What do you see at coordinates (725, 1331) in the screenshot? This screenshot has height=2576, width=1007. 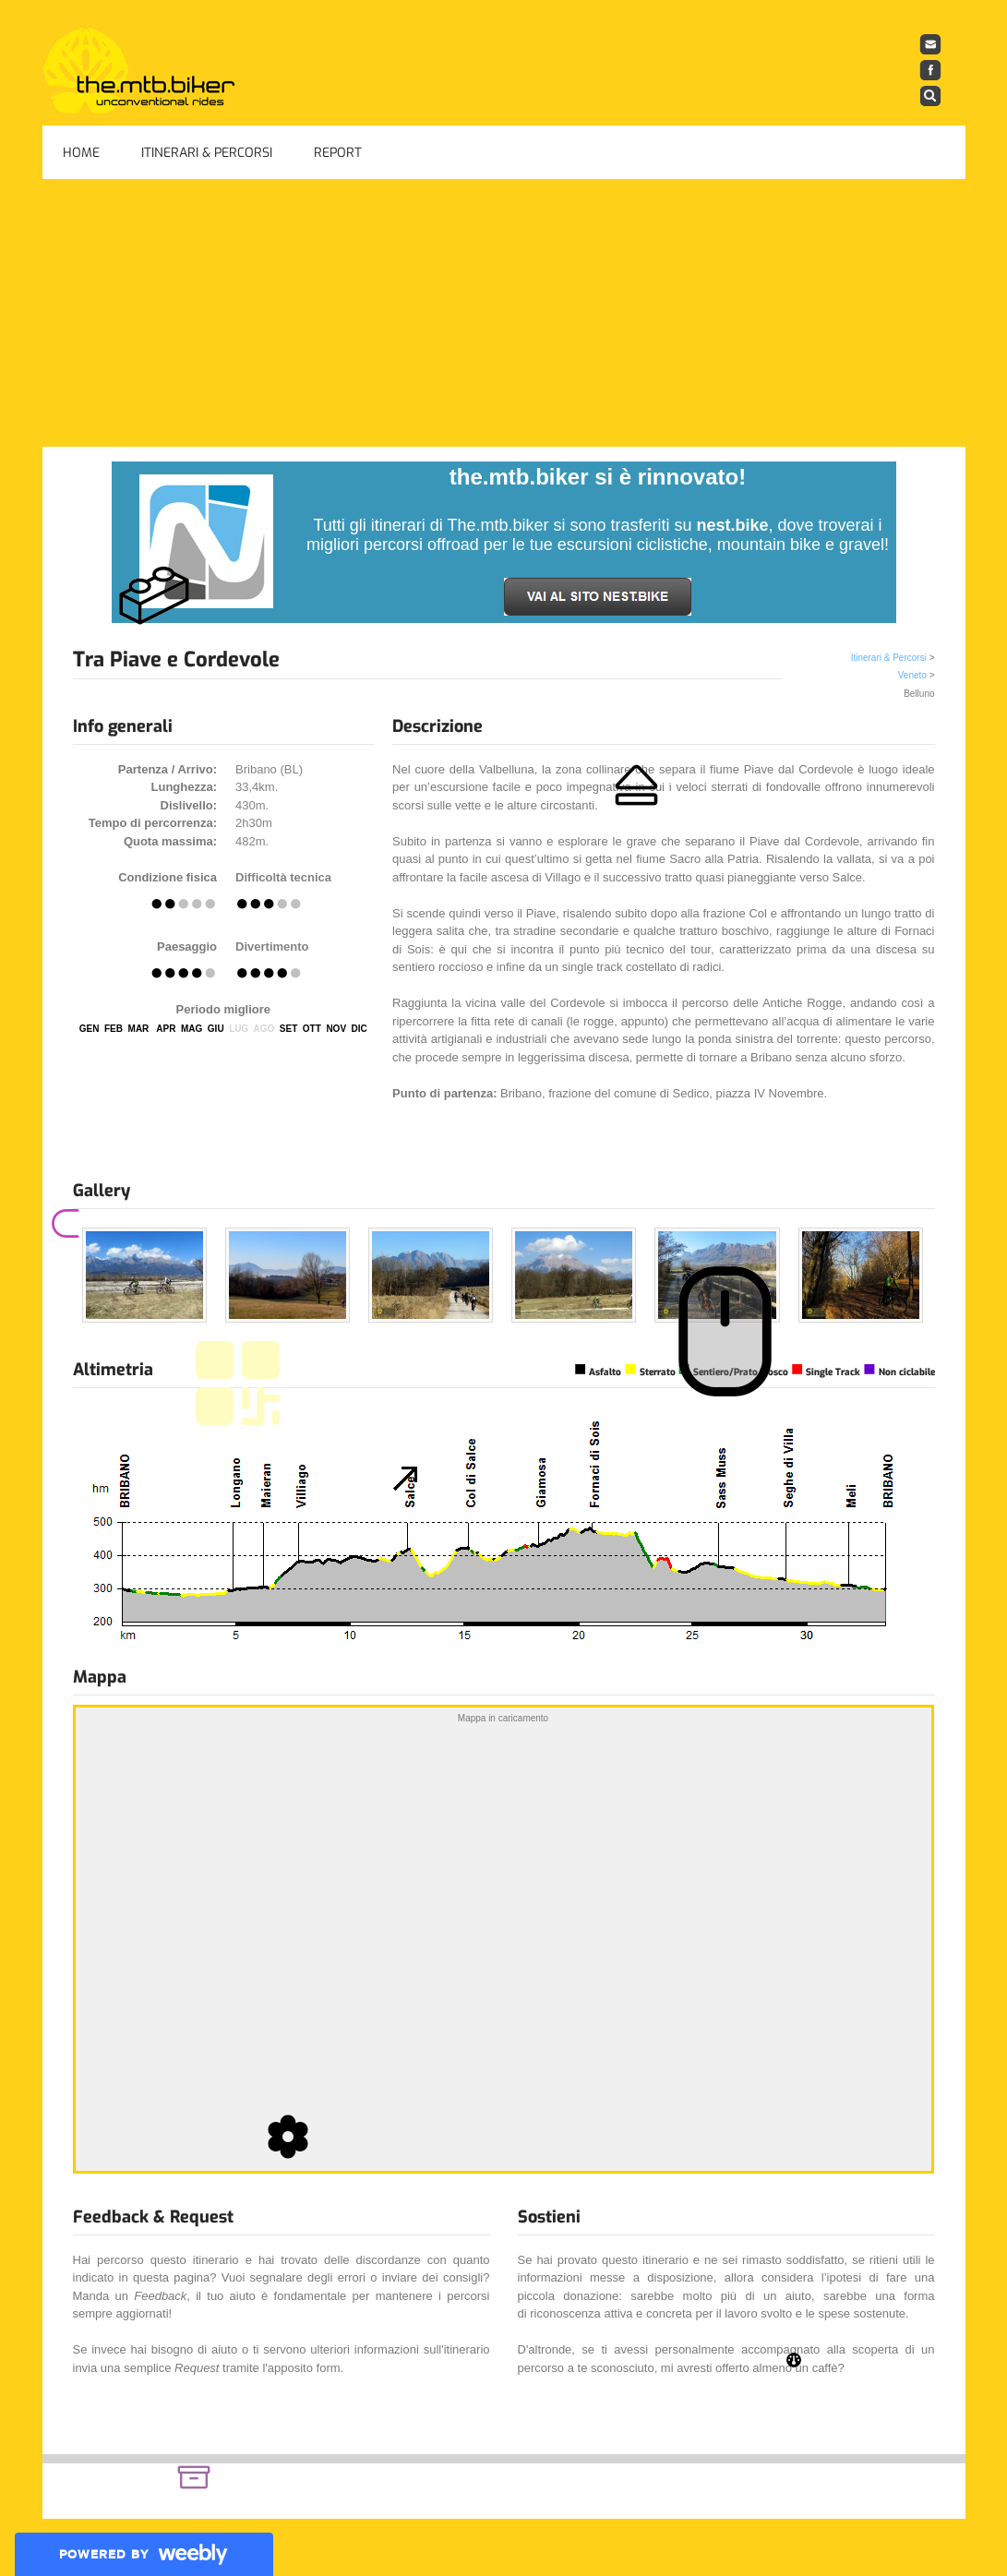 I see `adjust mouse or cursor settings` at bounding box center [725, 1331].